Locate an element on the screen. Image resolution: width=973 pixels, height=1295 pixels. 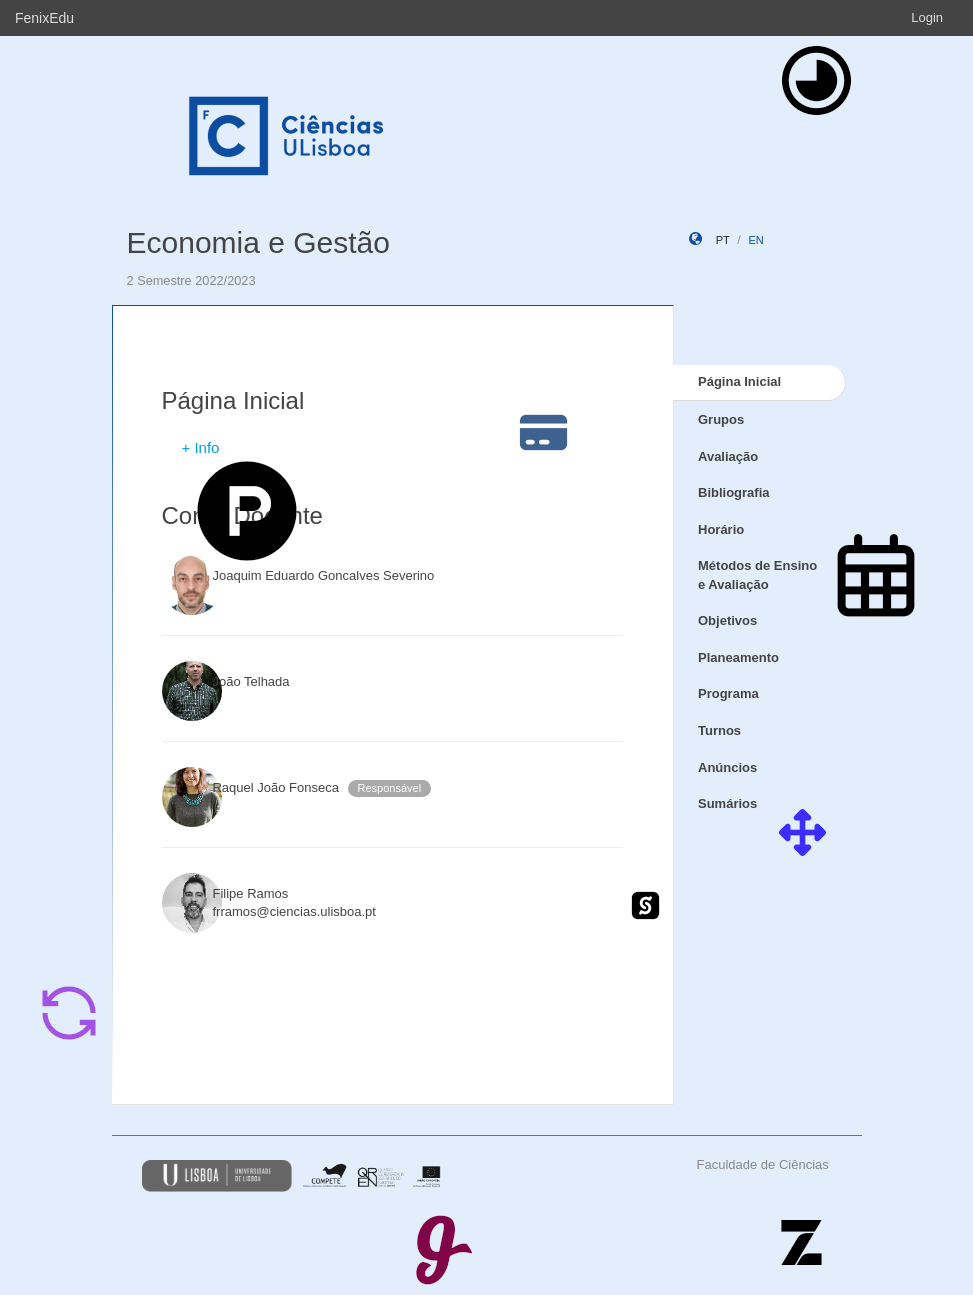
visit product hunt website or app is located at coordinates (247, 511).